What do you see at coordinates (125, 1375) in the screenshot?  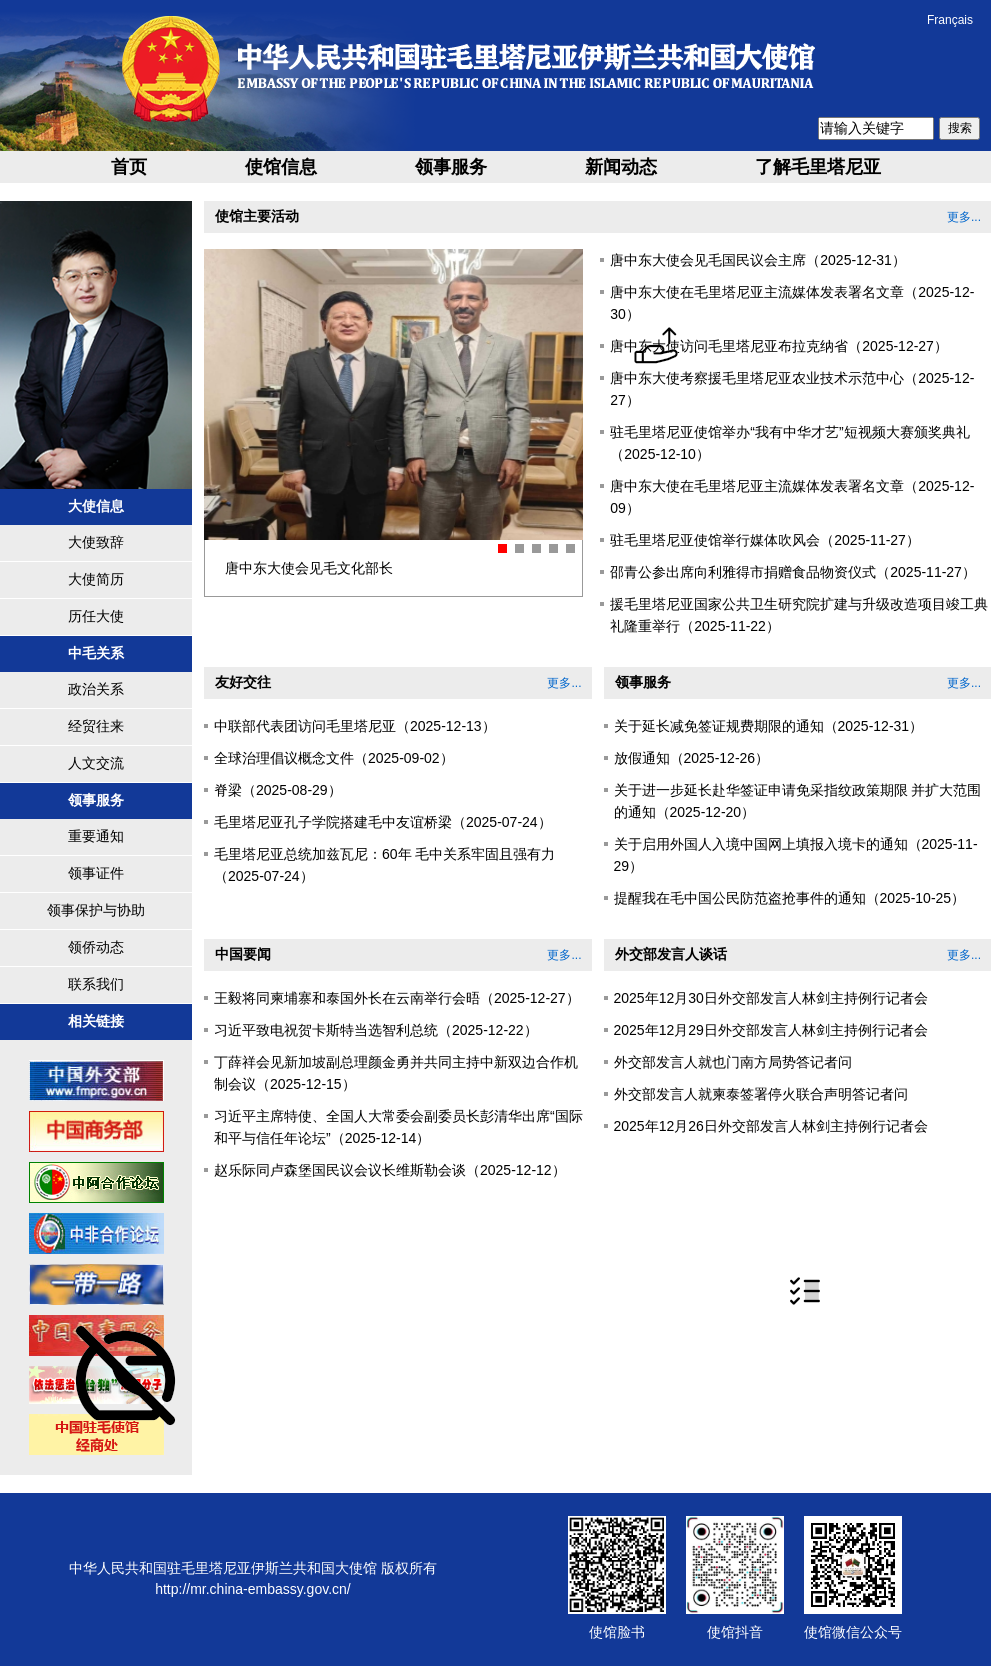 I see `disable safety helmet requirement` at bounding box center [125, 1375].